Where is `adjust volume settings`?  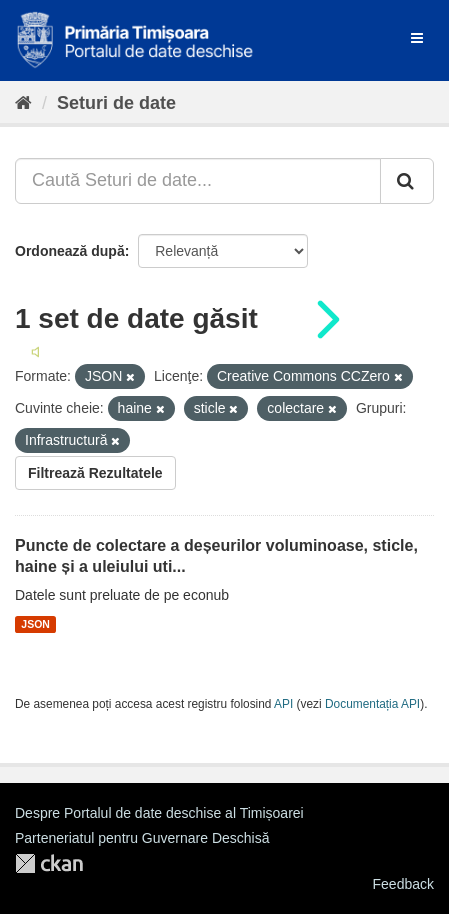 adjust volume settings is located at coordinates (39, 352).